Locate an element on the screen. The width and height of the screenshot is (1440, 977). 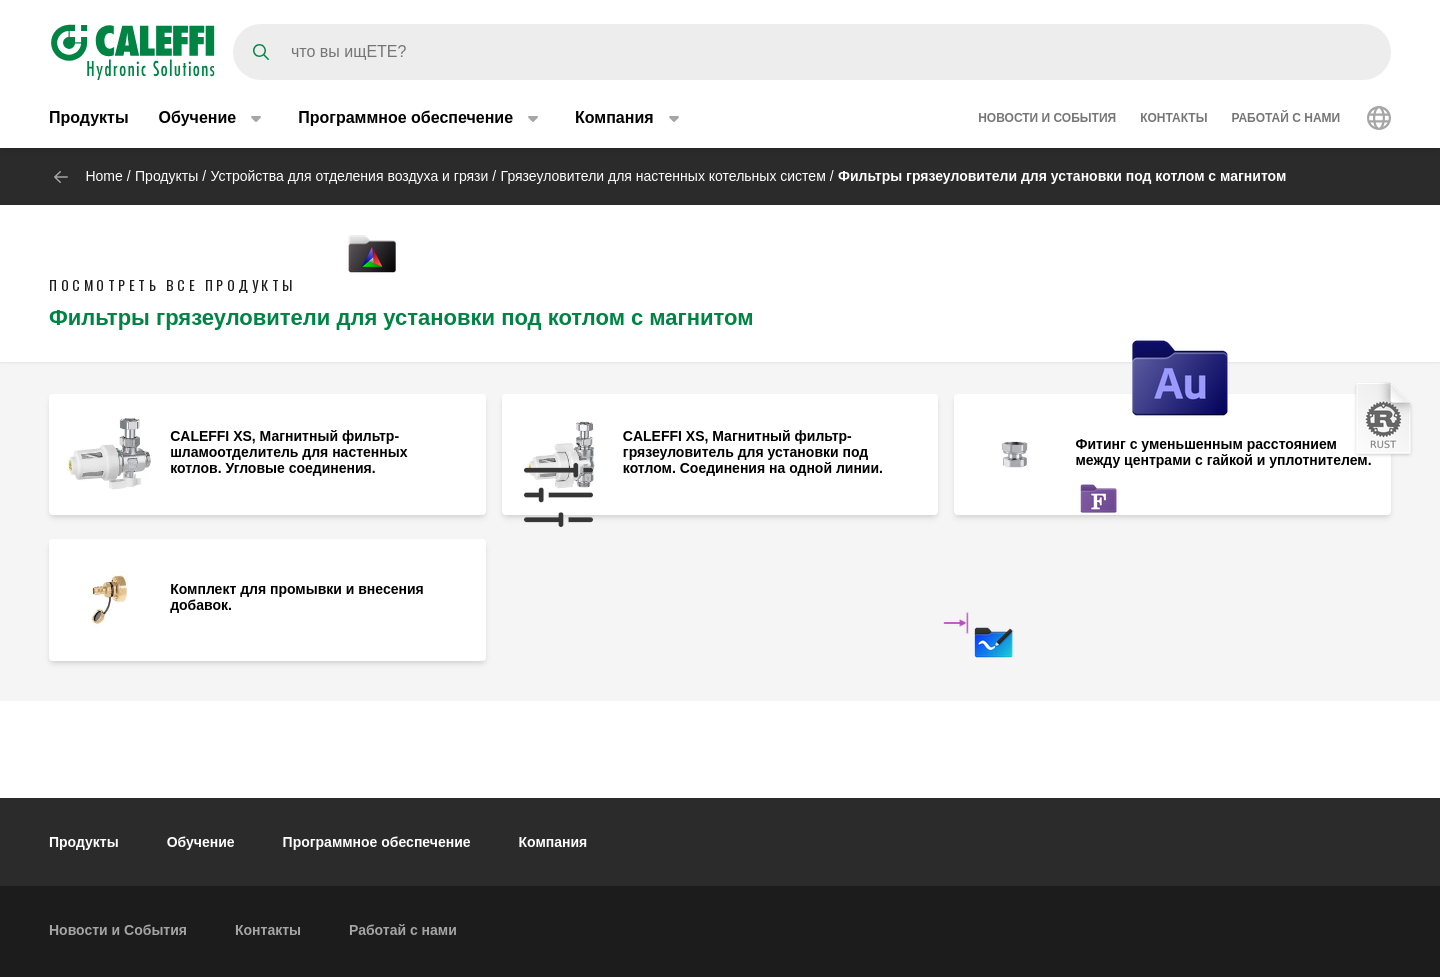
folder containing cmake build configuration files is located at coordinates (372, 255).